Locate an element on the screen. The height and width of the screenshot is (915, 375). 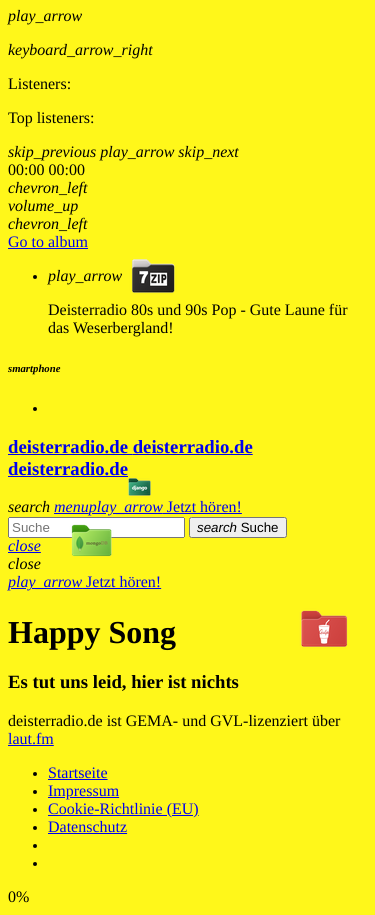
open gulp project folder is located at coordinates (324, 630).